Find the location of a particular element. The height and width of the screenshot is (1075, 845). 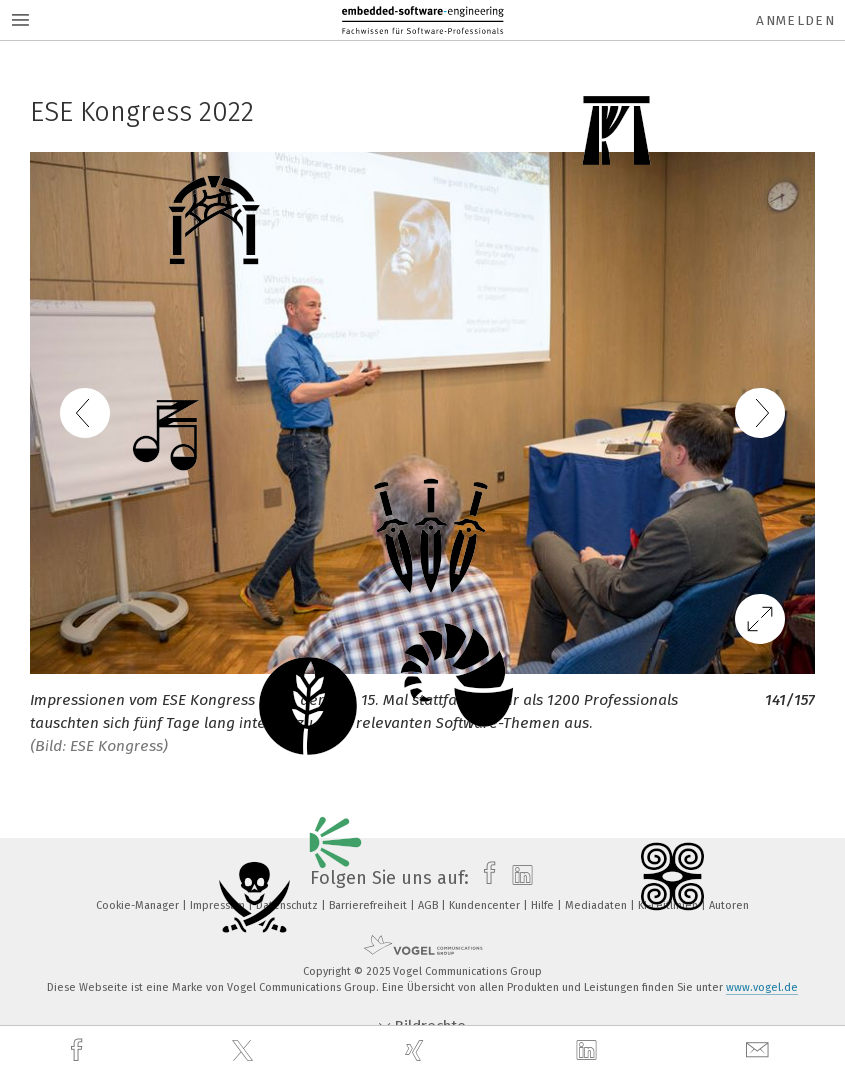

enter a temple or shrine location is located at coordinates (616, 130).